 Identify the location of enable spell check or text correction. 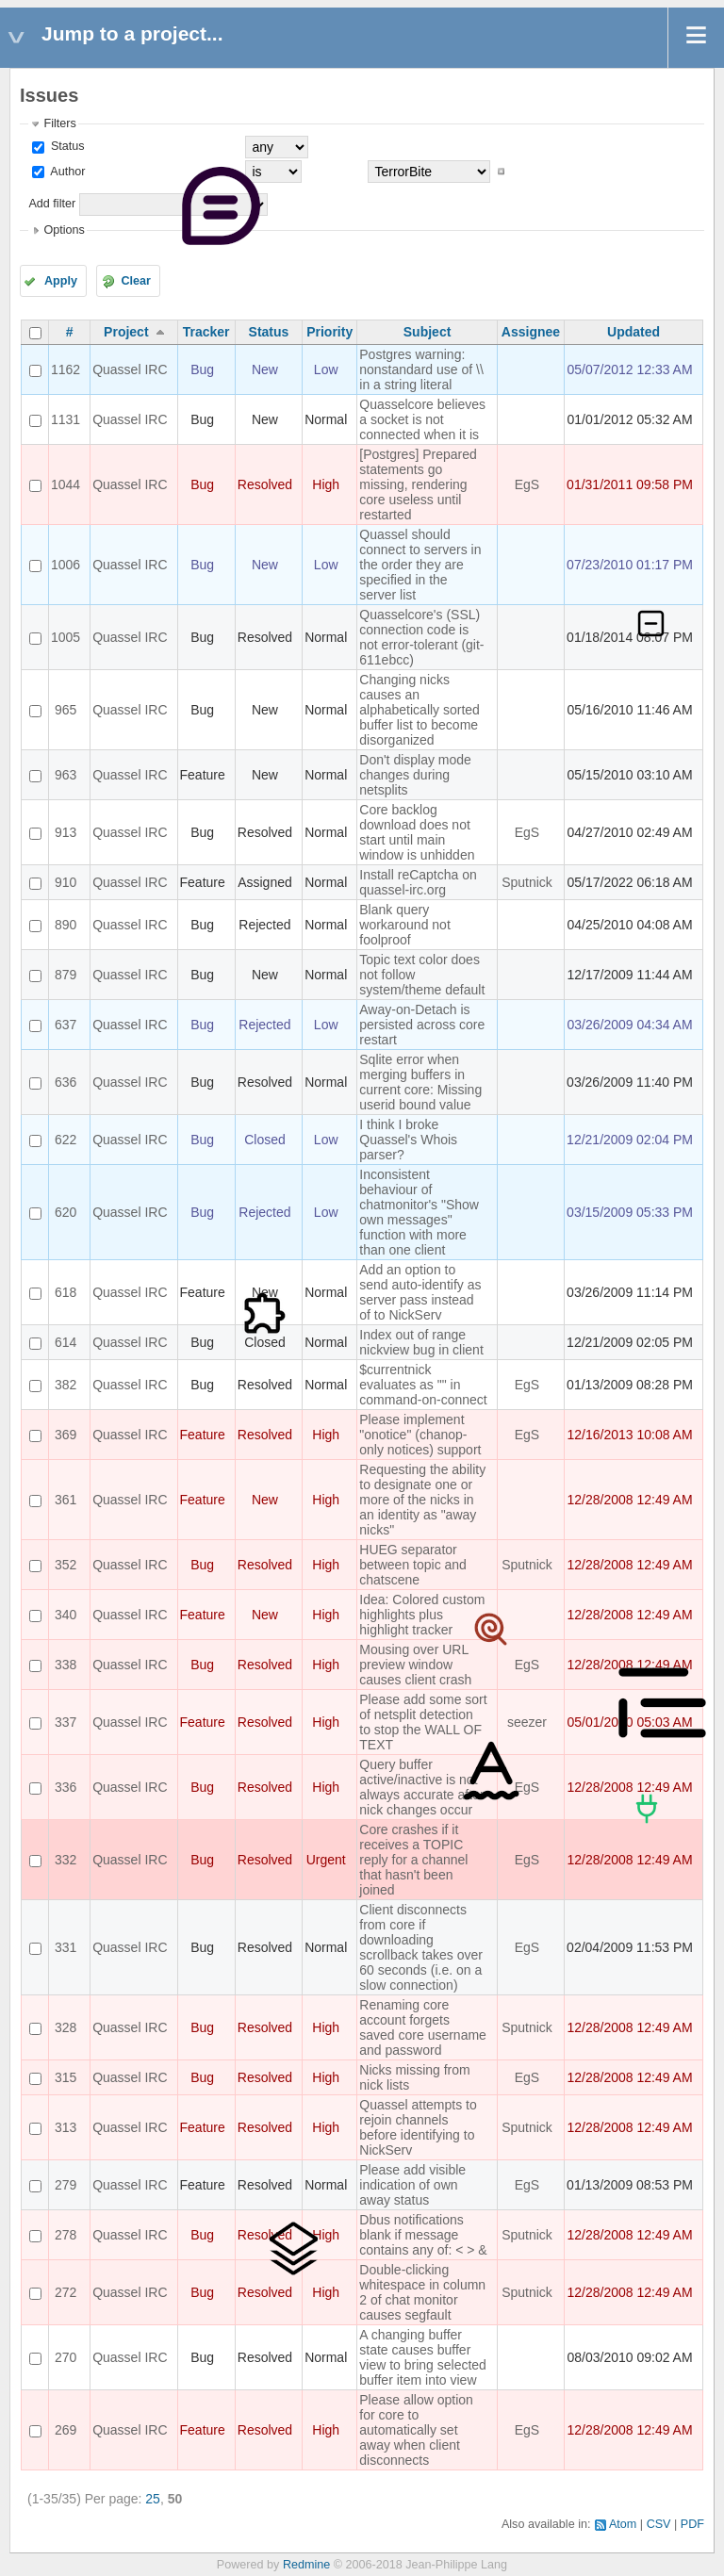
(491, 1769).